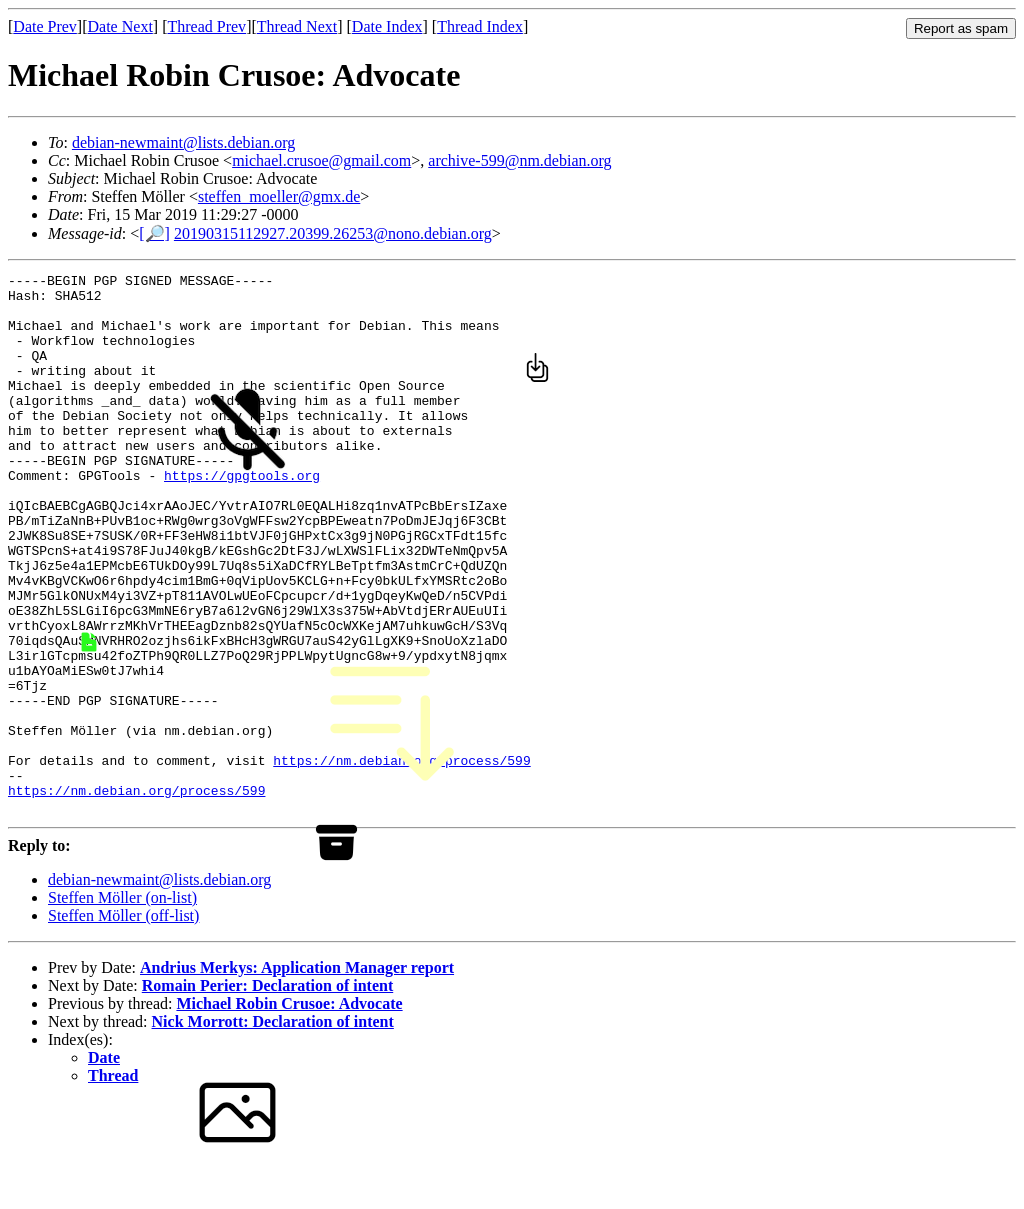 The width and height of the screenshot is (1024, 1209). Describe the element at coordinates (336, 842) in the screenshot. I see `archive selected items` at that location.